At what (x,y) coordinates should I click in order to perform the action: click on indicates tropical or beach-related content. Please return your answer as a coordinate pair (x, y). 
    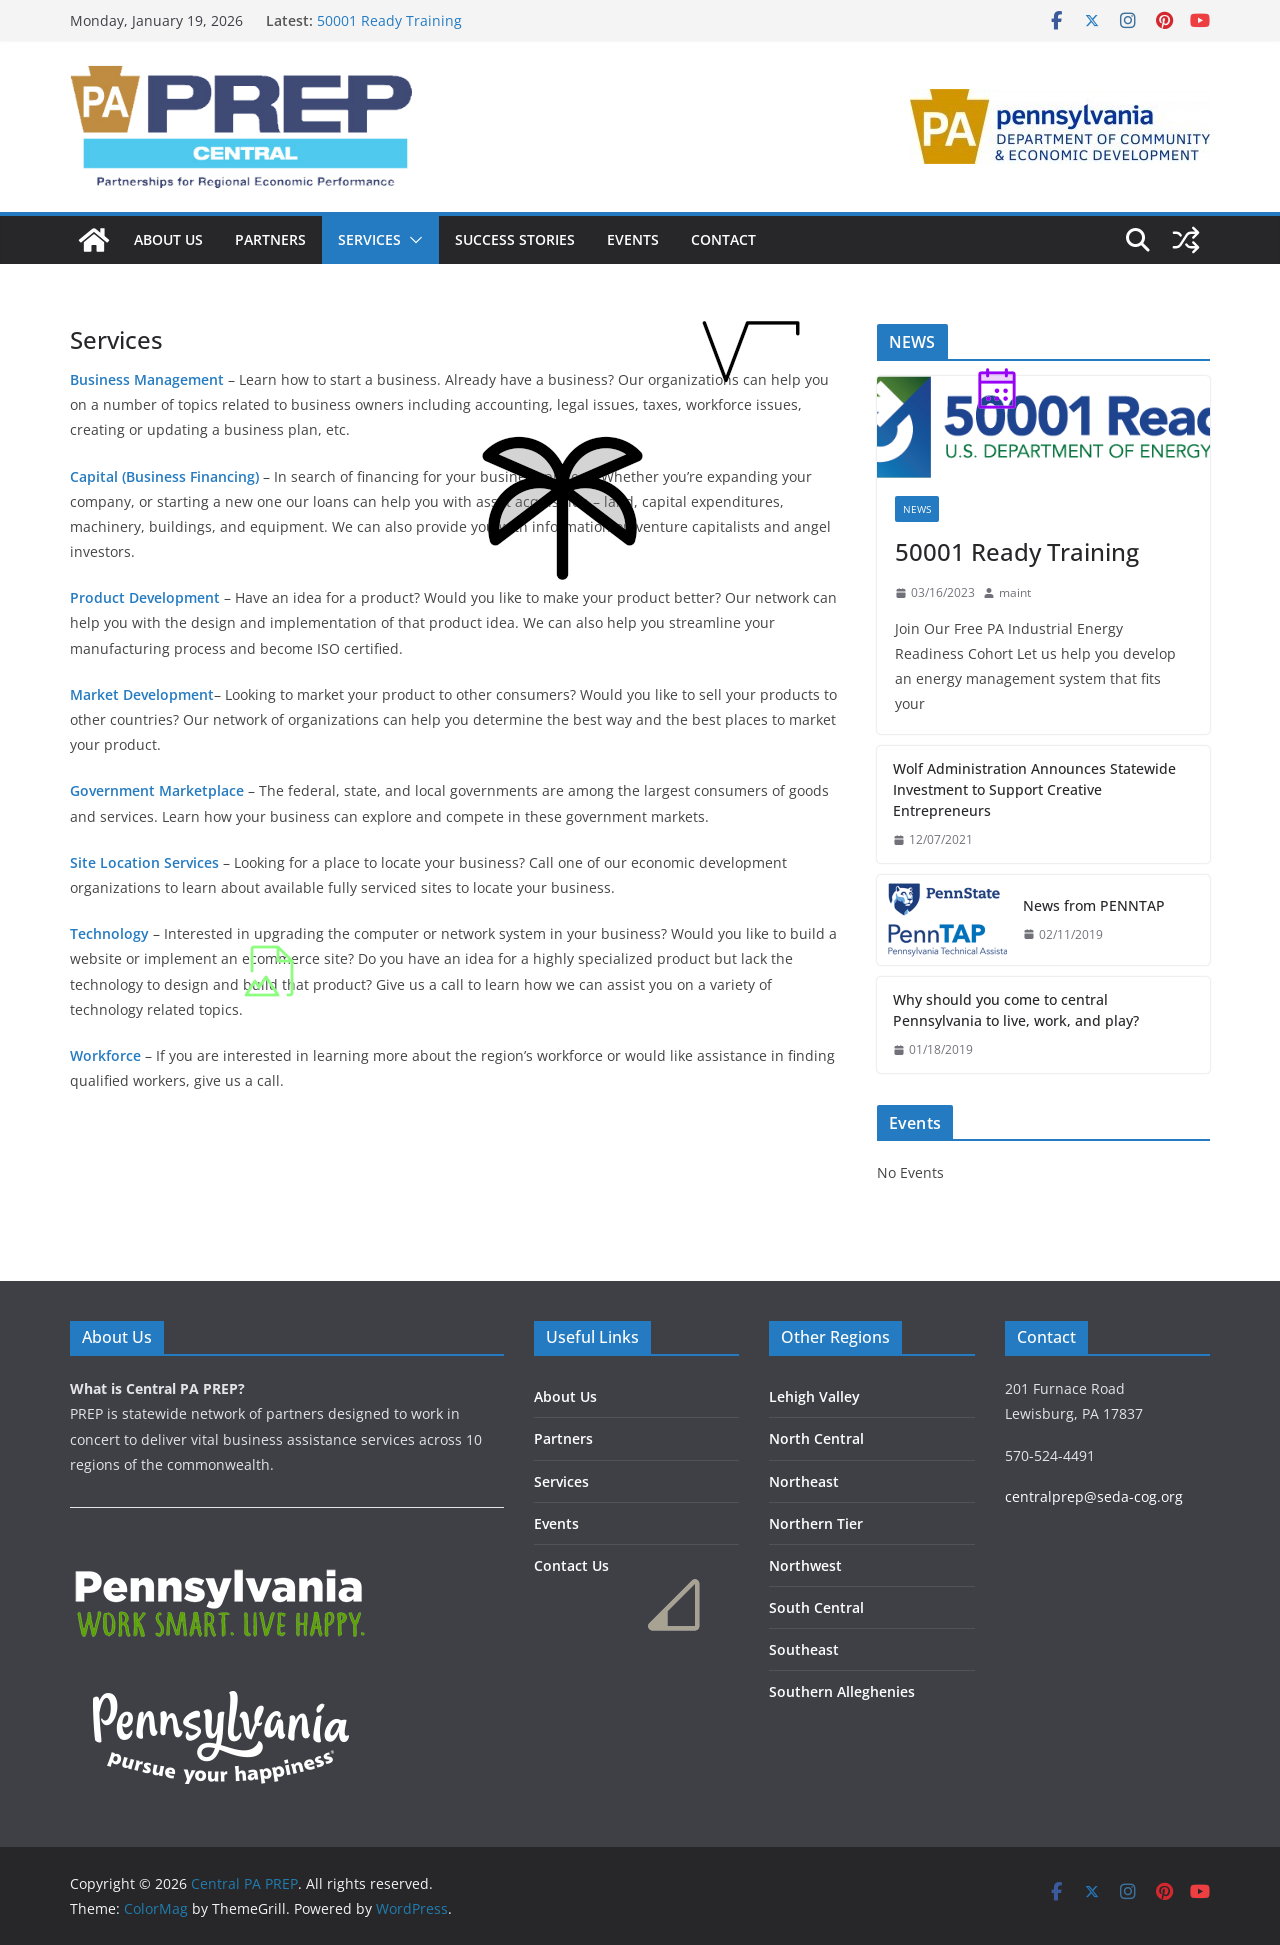
    Looking at the image, I should click on (562, 505).